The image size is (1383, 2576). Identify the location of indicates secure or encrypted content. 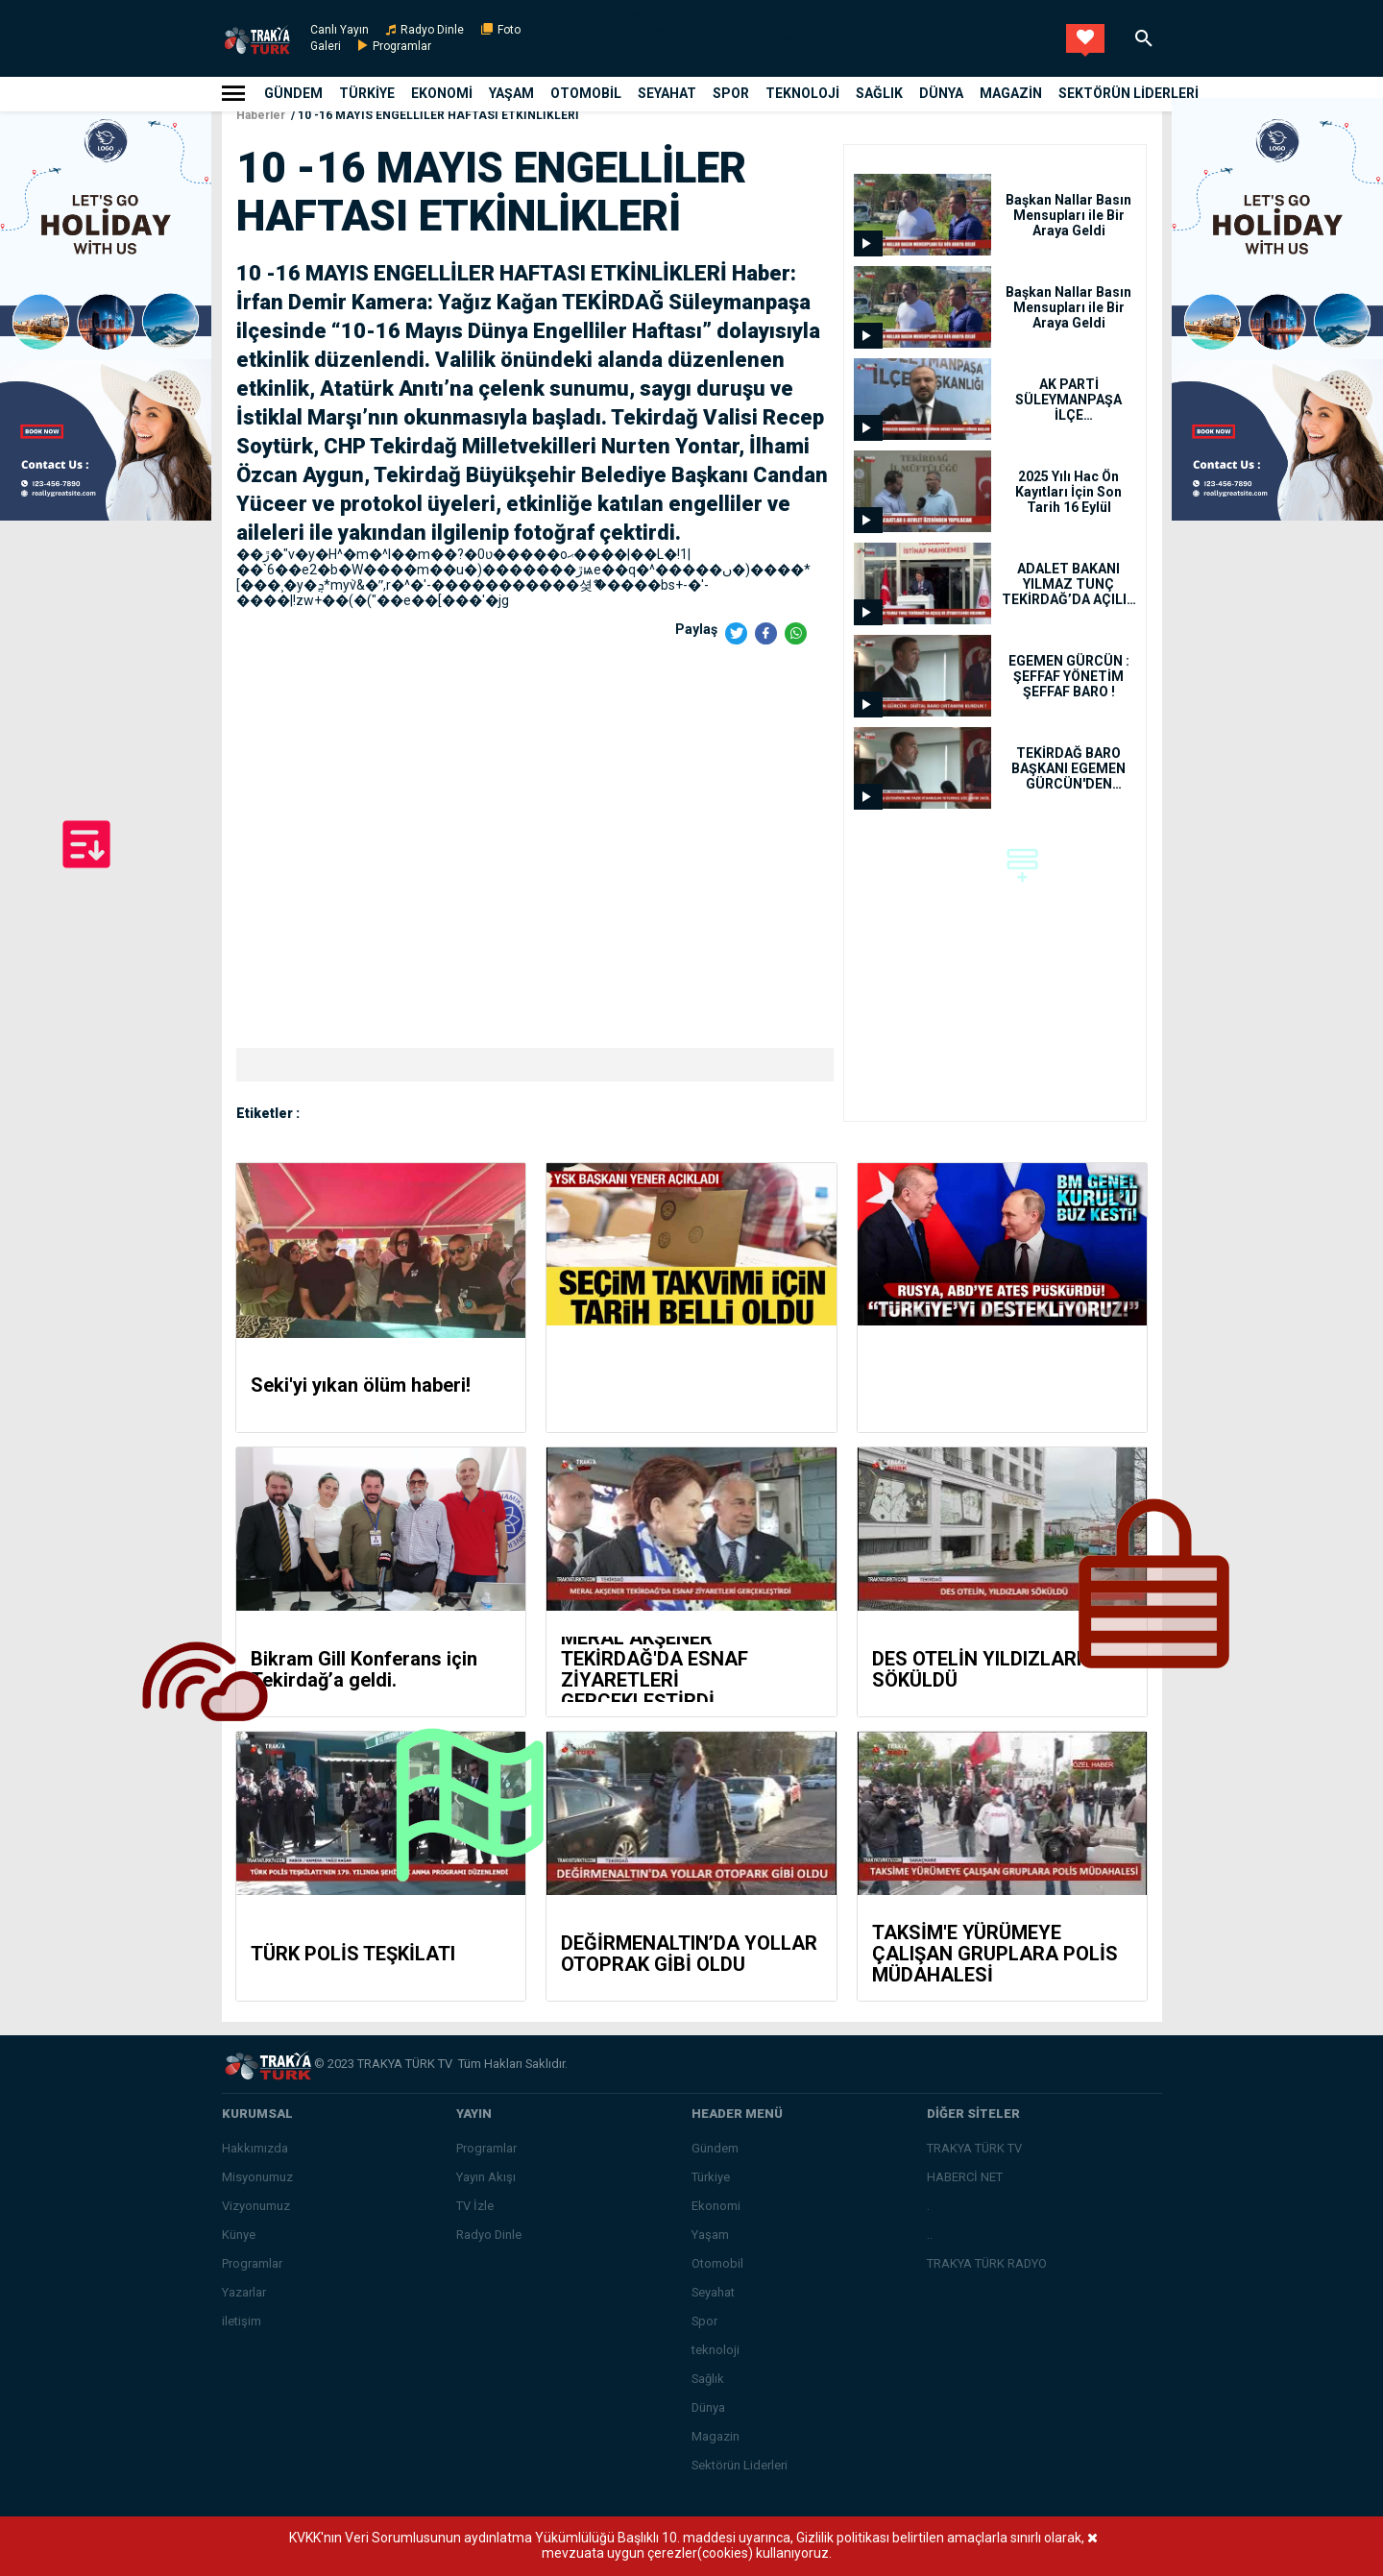
(1153, 1592).